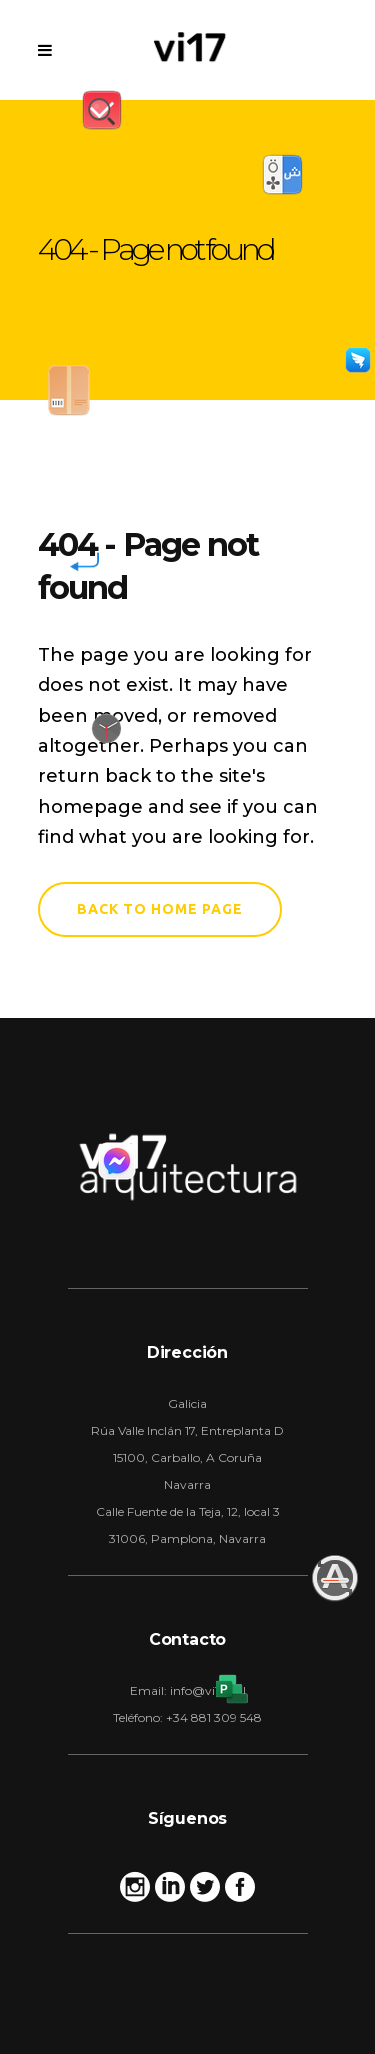 The image size is (375, 2054). Describe the element at coordinates (232, 1689) in the screenshot. I see `open Microsoft Project application` at that location.